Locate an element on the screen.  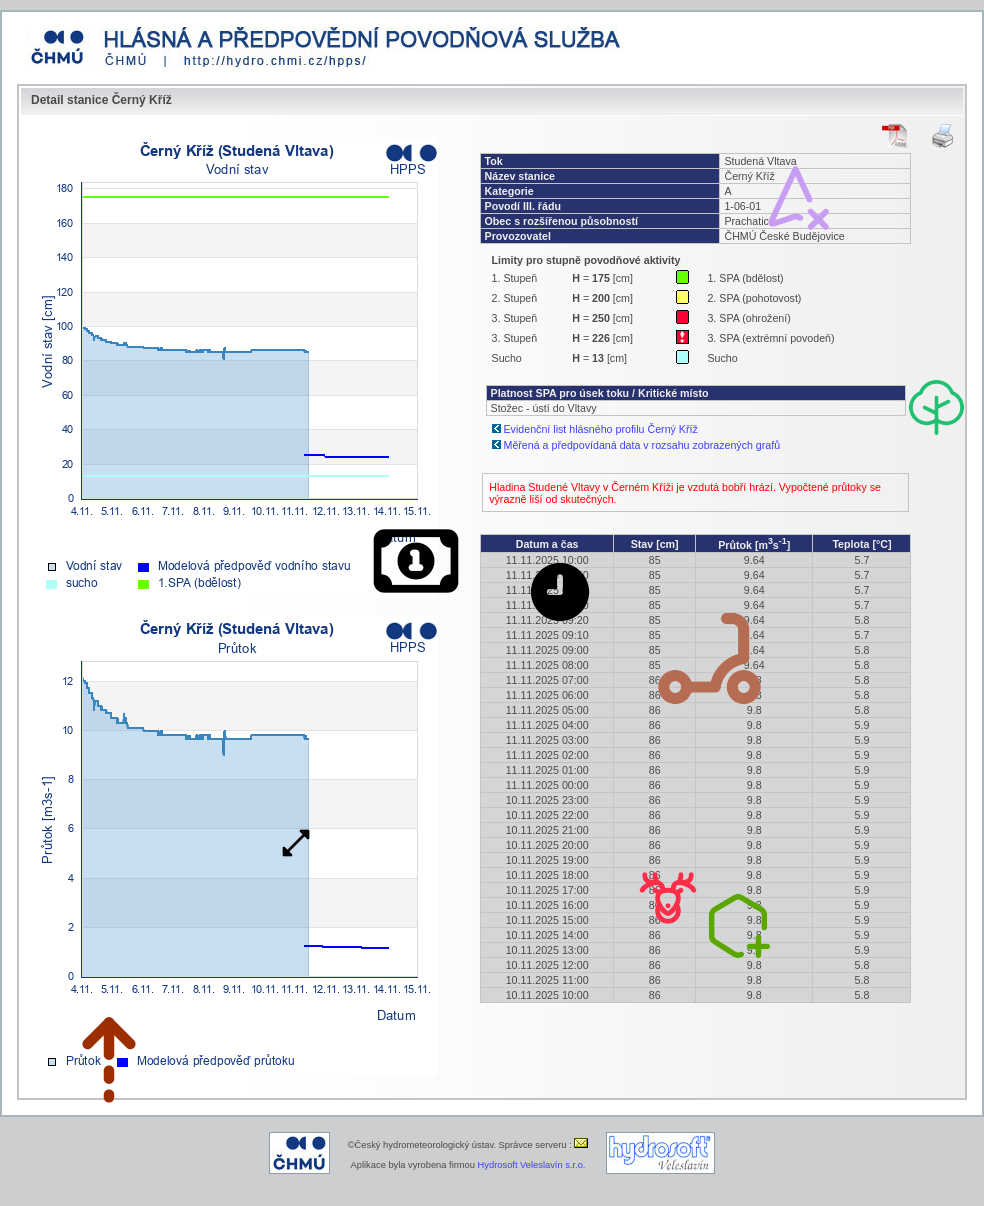
upload in progress is located at coordinates (109, 1060).